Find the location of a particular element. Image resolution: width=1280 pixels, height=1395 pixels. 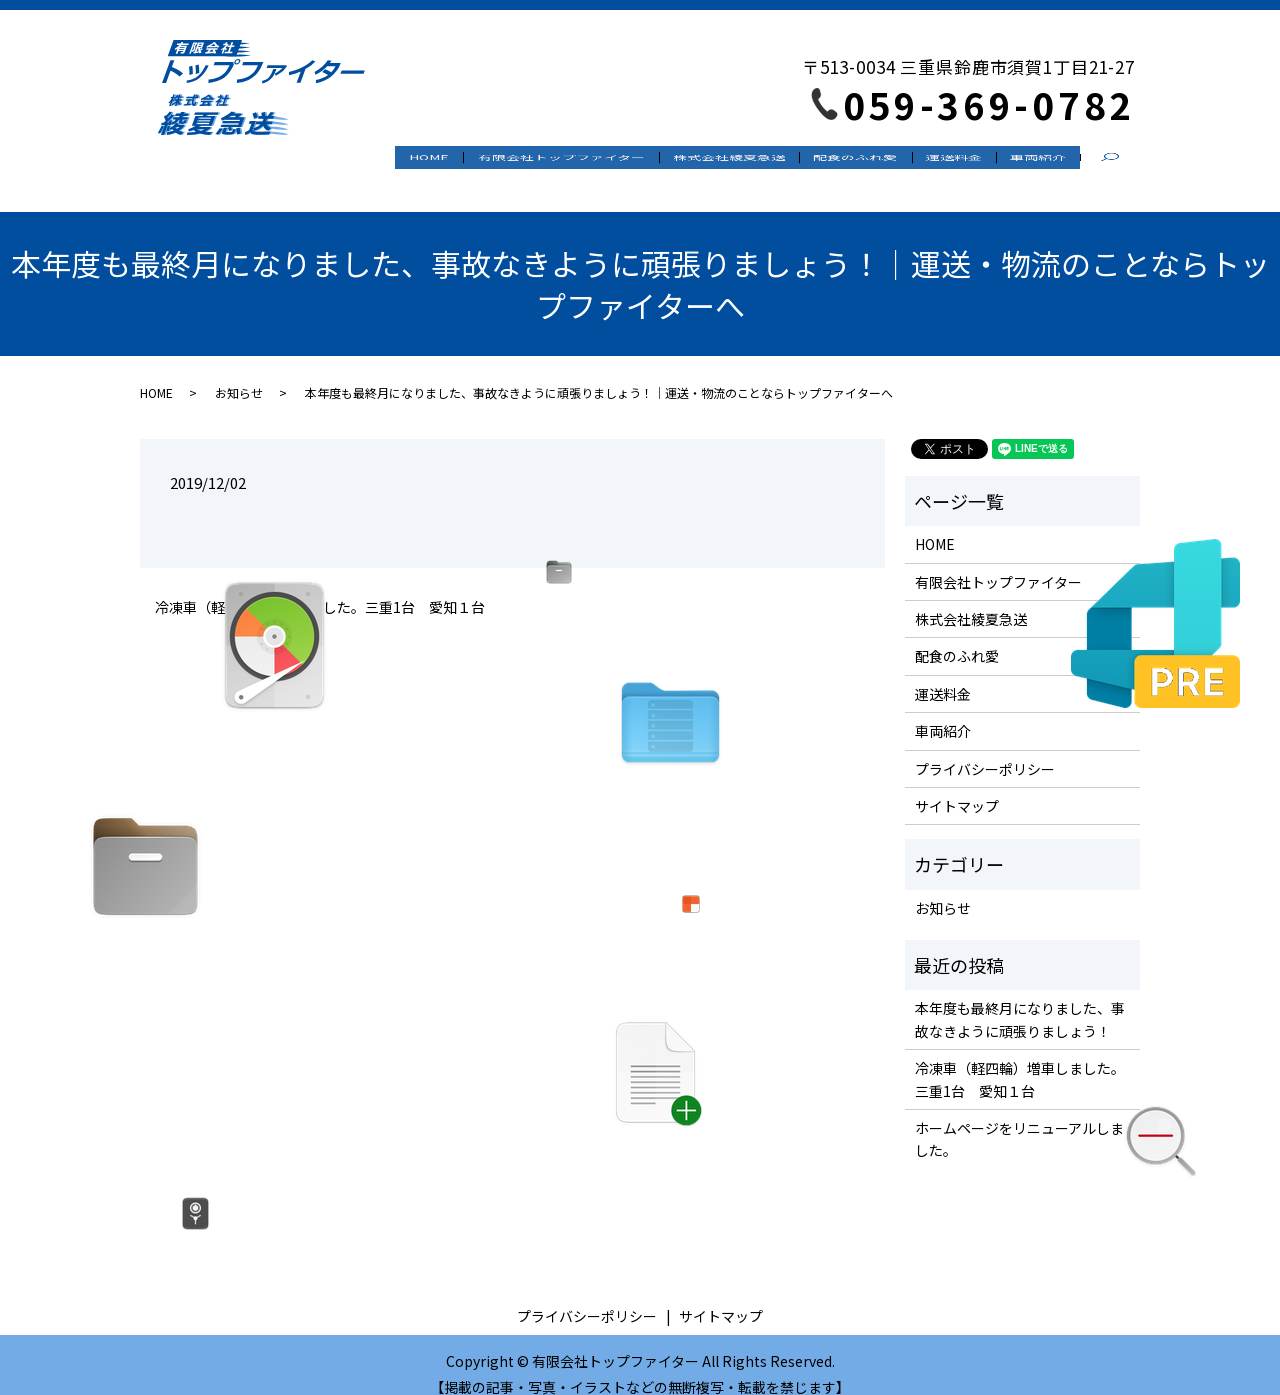

open gparted disk partition manager is located at coordinates (274, 645).